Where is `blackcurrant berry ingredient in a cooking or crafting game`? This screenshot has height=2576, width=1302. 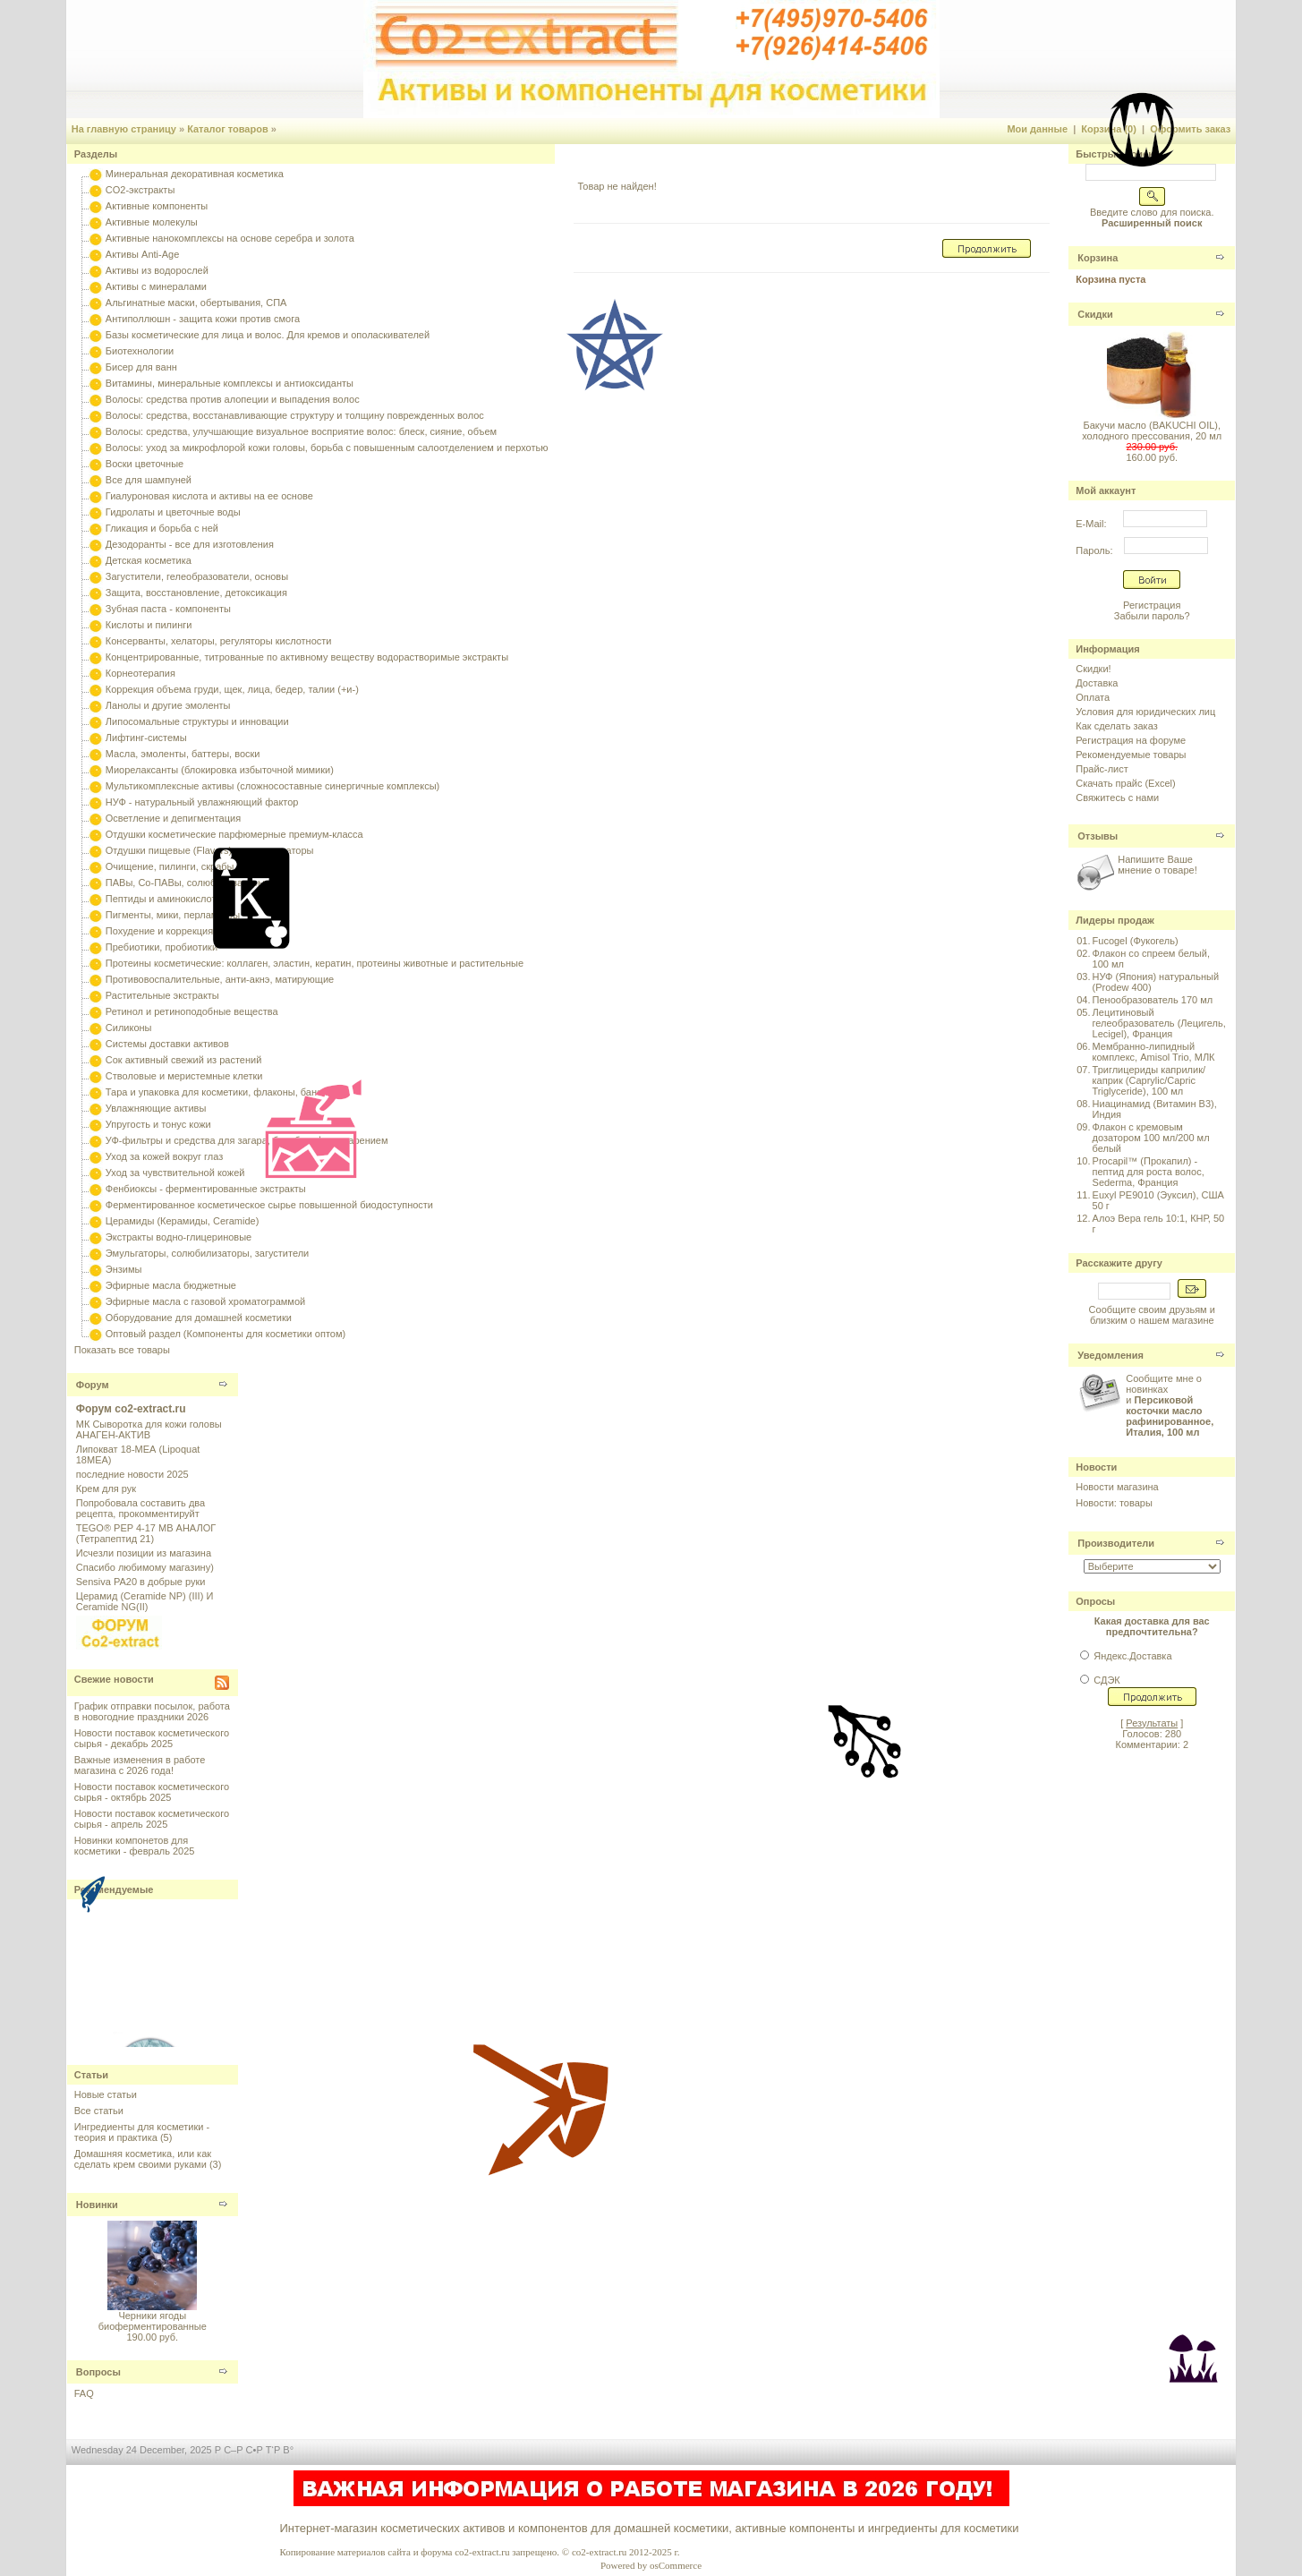
blackcurrant berry ingredient in a cooking or crafting game is located at coordinates (864, 1742).